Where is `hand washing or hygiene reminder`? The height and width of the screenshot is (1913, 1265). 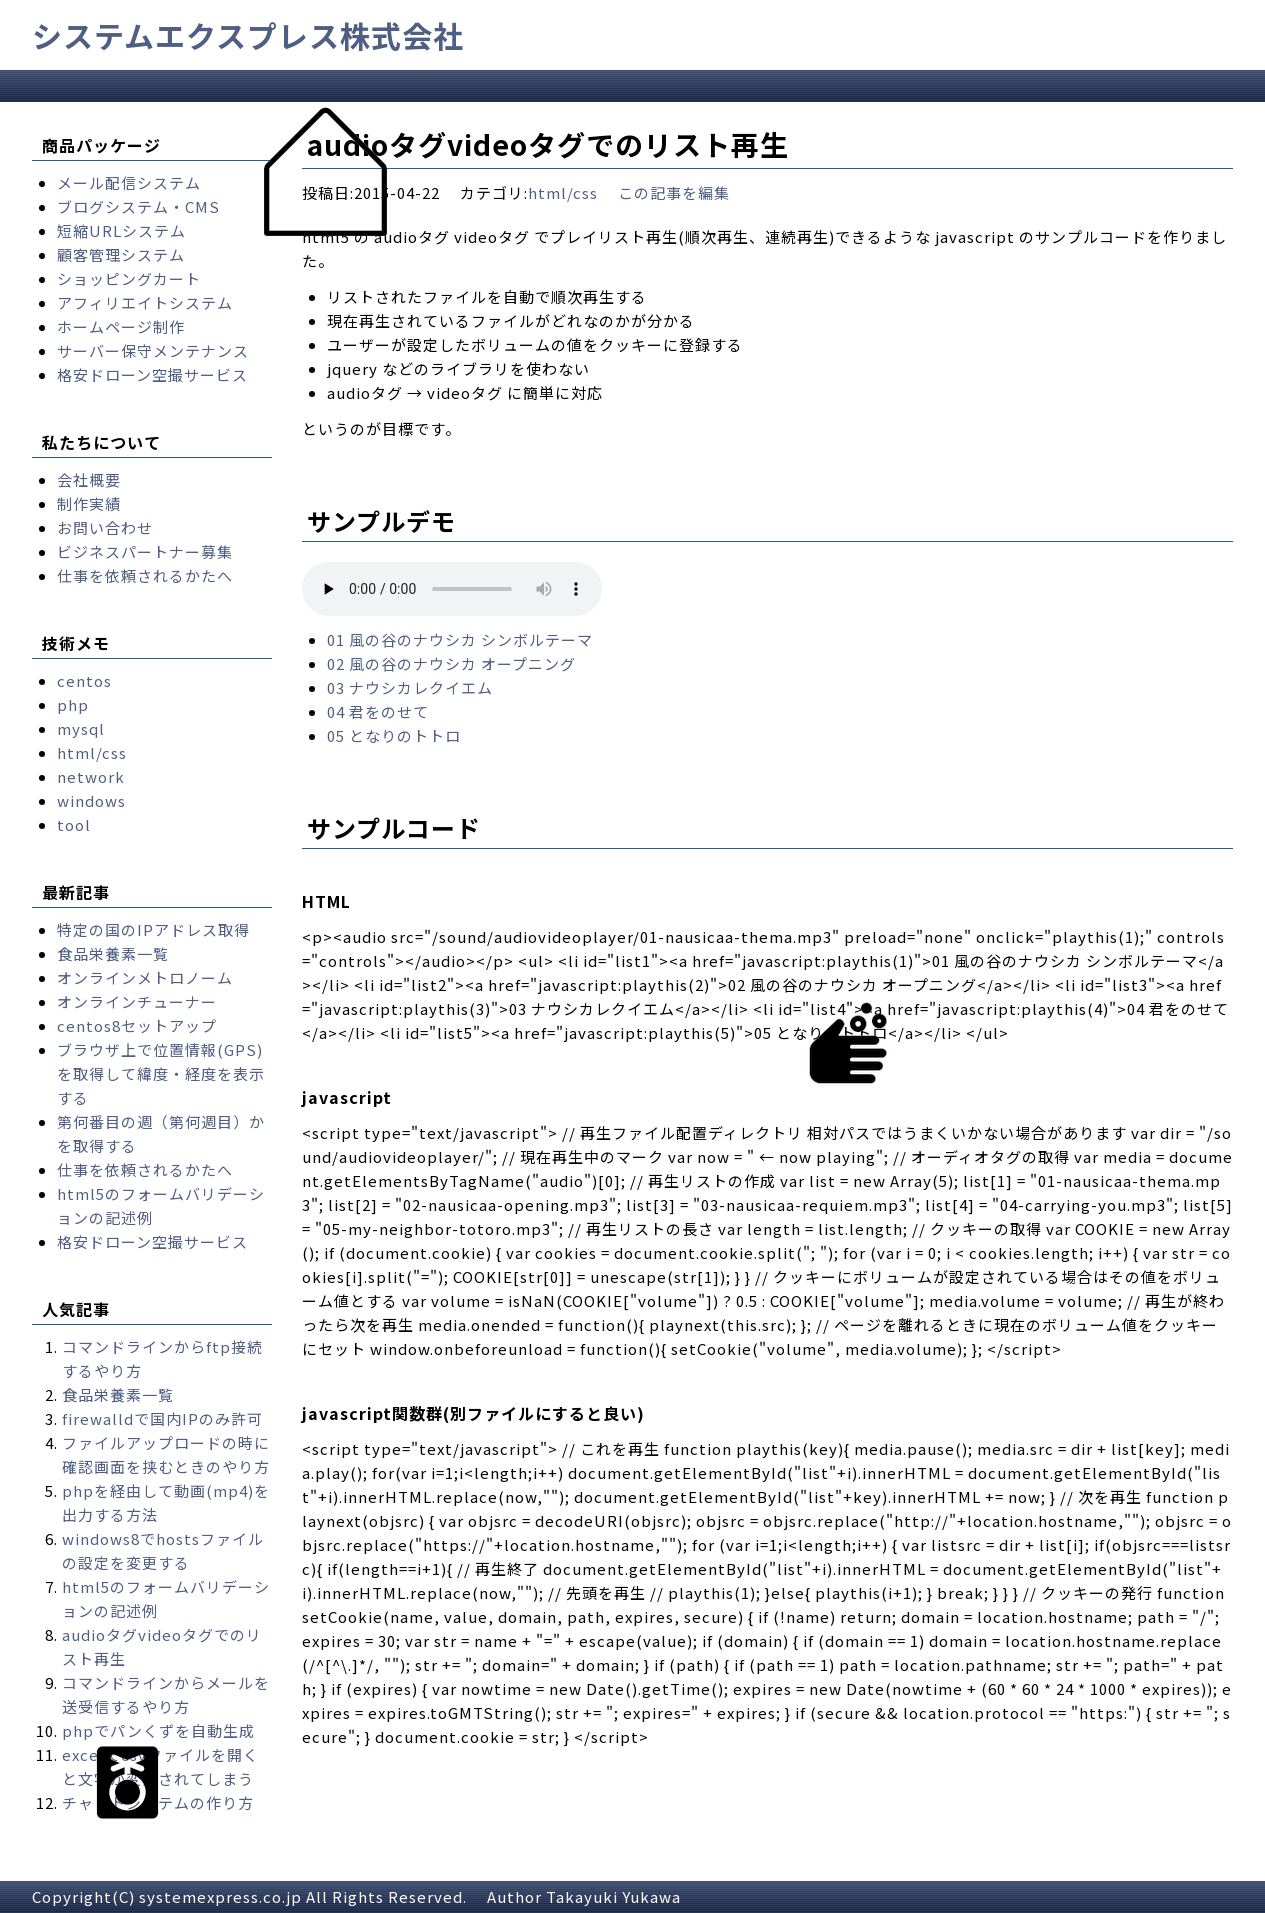
hand washing or hygiene reminder is located at coordinates (850, 1043).